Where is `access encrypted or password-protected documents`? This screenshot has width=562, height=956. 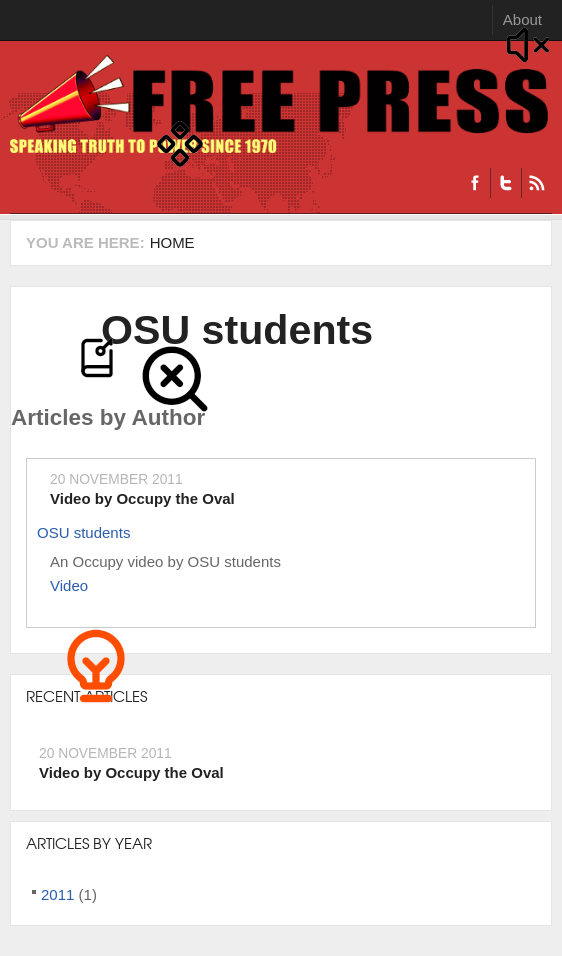 access encrypted or password-protected documents is located at coordinates (97, 358).